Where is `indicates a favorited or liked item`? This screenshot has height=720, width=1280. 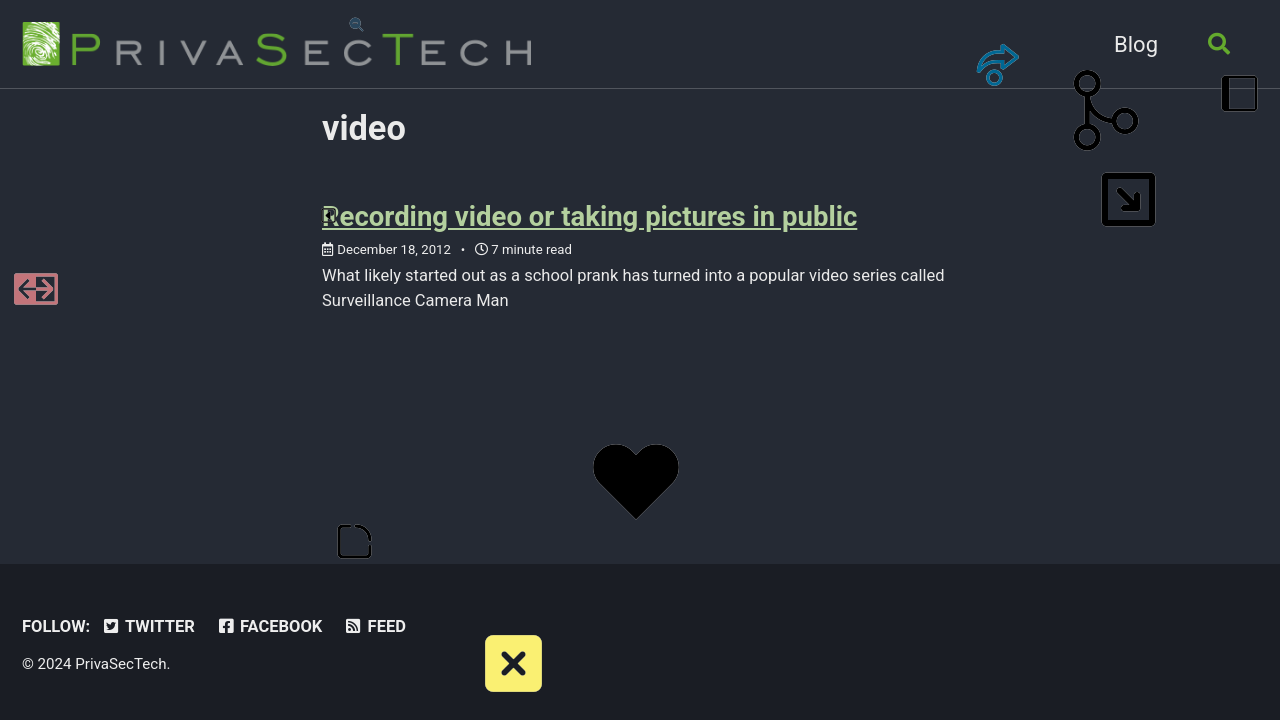
indicates a favorited or liked item is located at coordinates (636, 481).